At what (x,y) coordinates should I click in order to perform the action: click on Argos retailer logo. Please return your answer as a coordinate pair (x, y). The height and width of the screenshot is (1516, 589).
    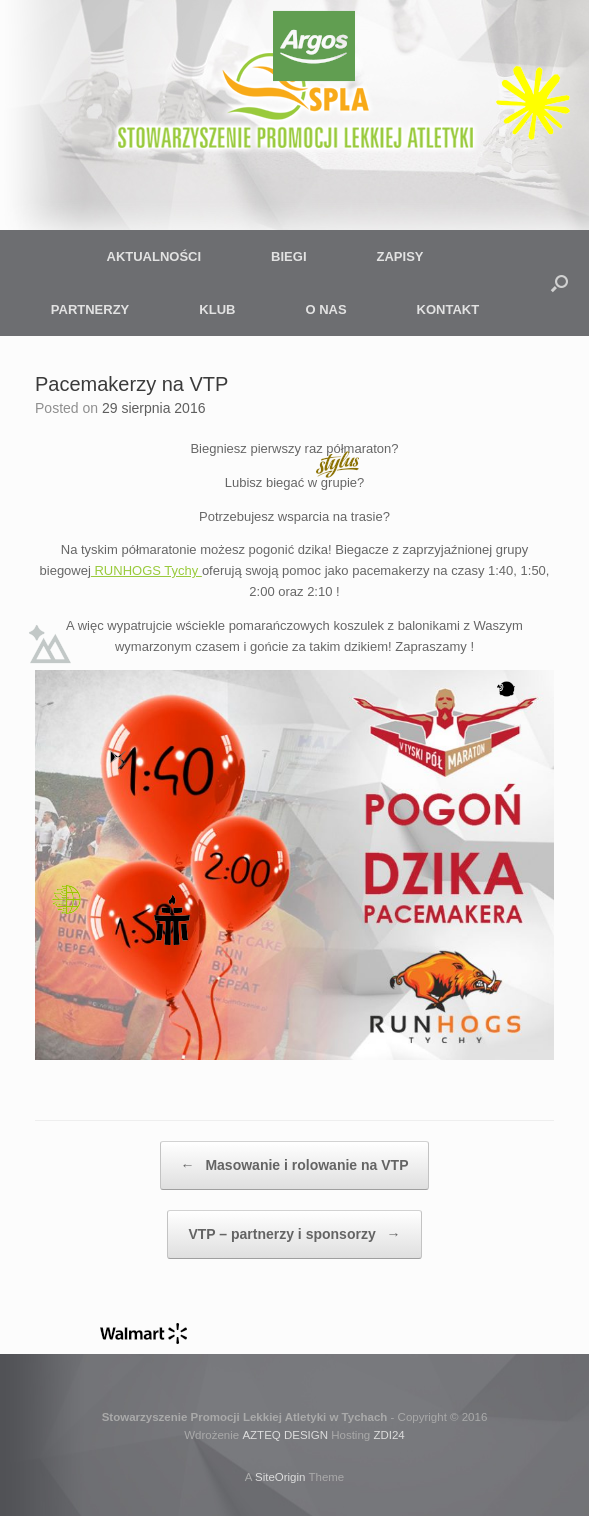
    Looking at the image, I should click on (314, 46).